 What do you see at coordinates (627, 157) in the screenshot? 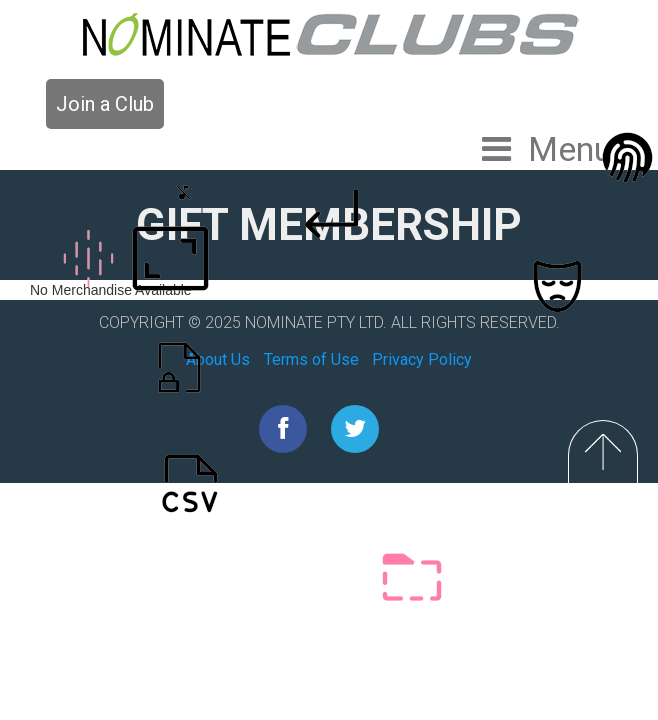
I see `authenticate with biometric fingerprint` at bounding box center [627, 157].